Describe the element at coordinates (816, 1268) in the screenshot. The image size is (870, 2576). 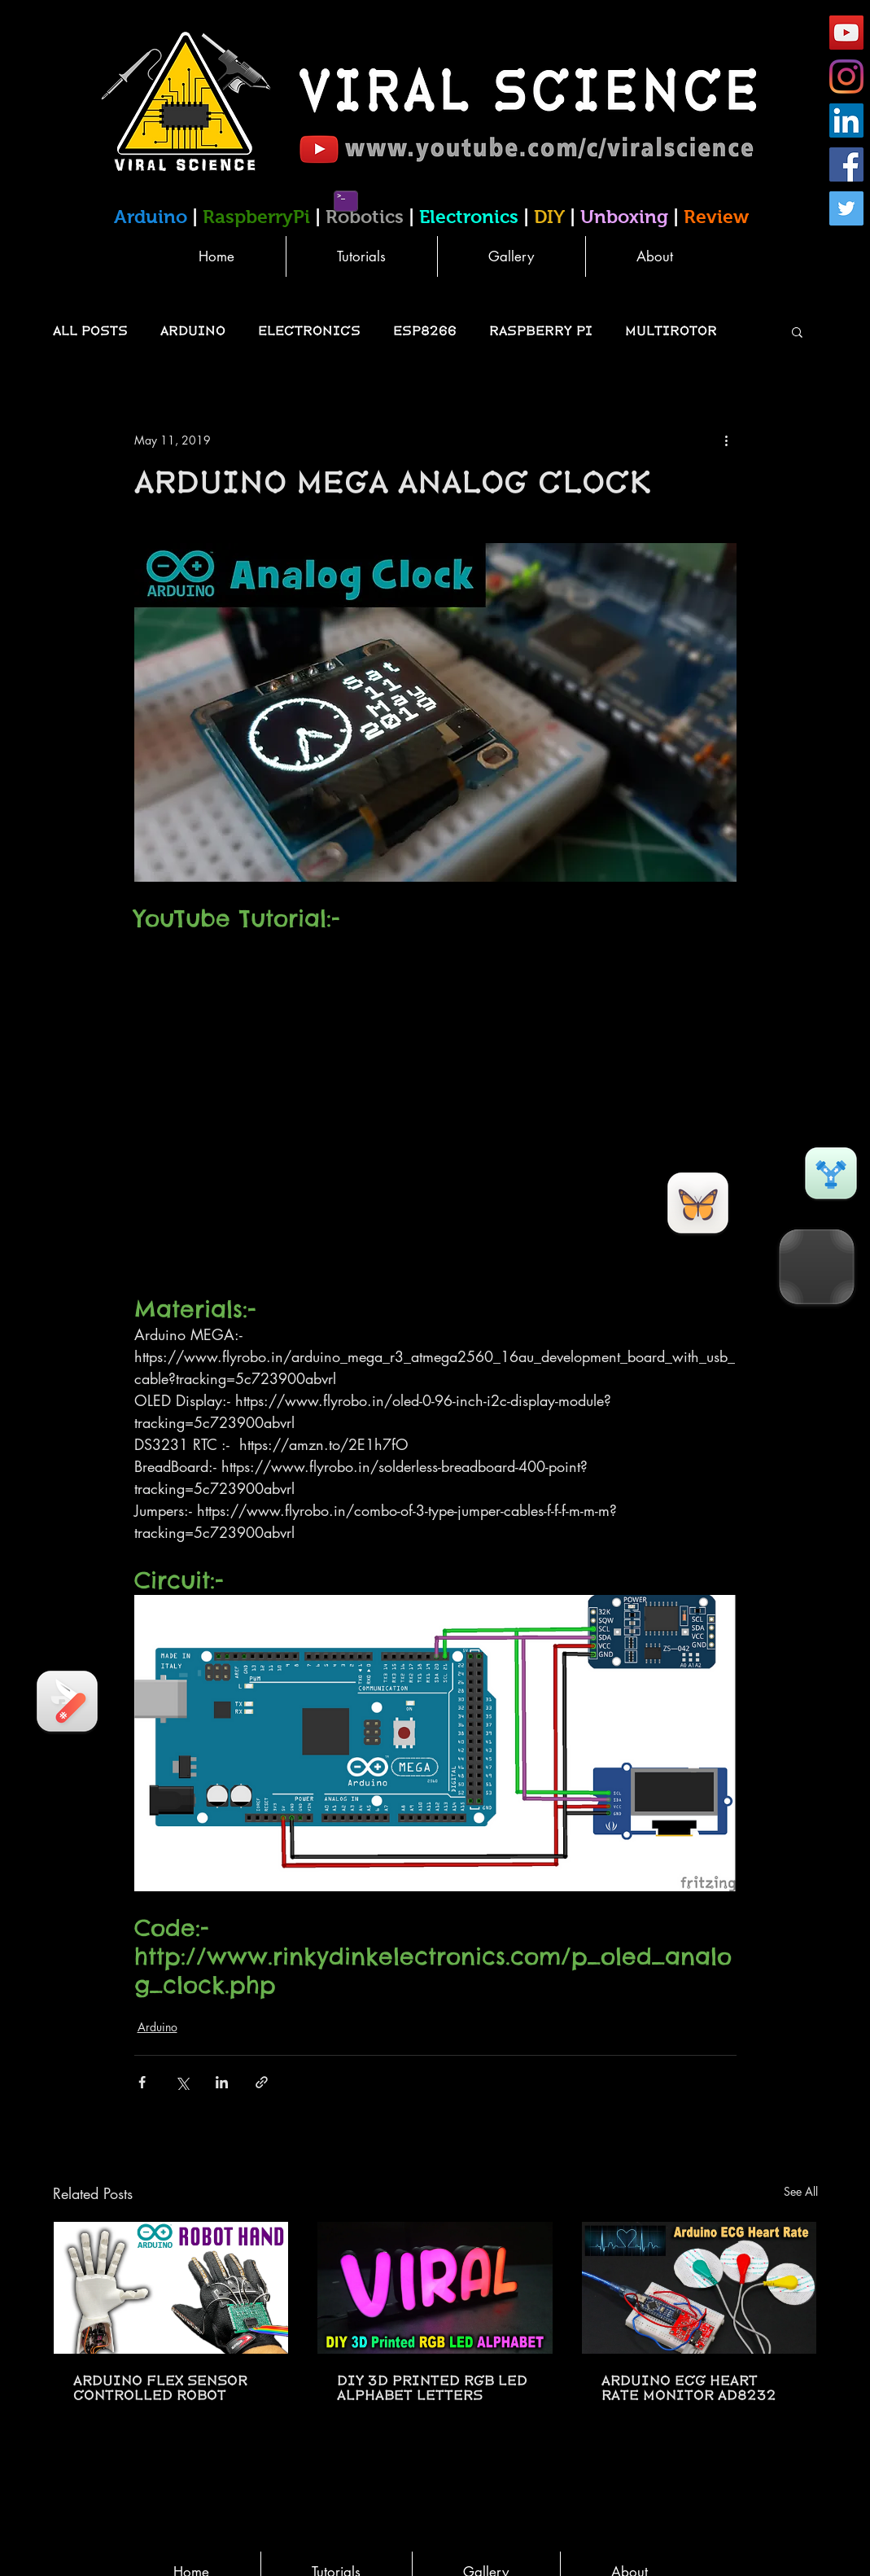
I see `configure screen edge gestures and hot corners` at that location.